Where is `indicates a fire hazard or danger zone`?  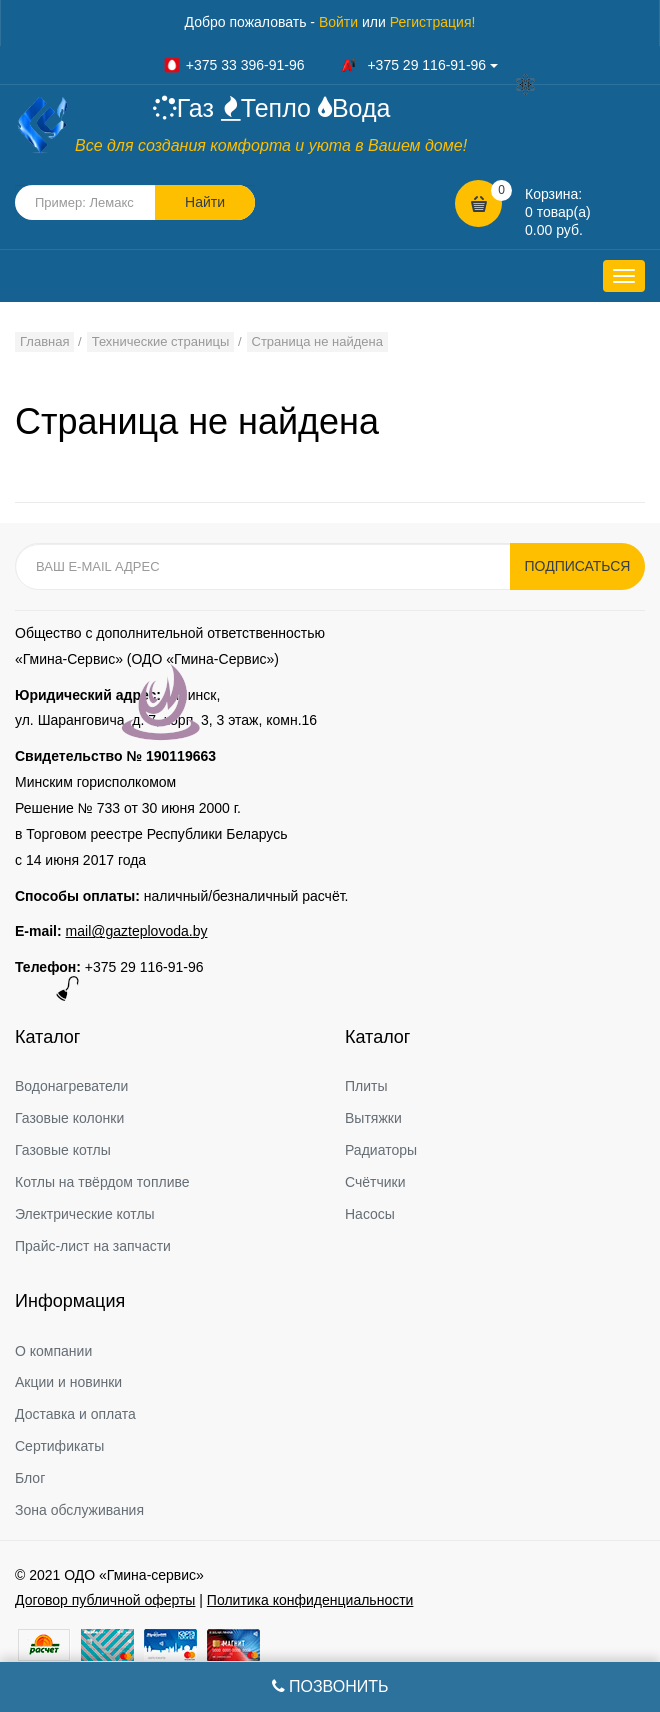
indicates a fire hazard or danger zone is located at coordinates (161, 701).